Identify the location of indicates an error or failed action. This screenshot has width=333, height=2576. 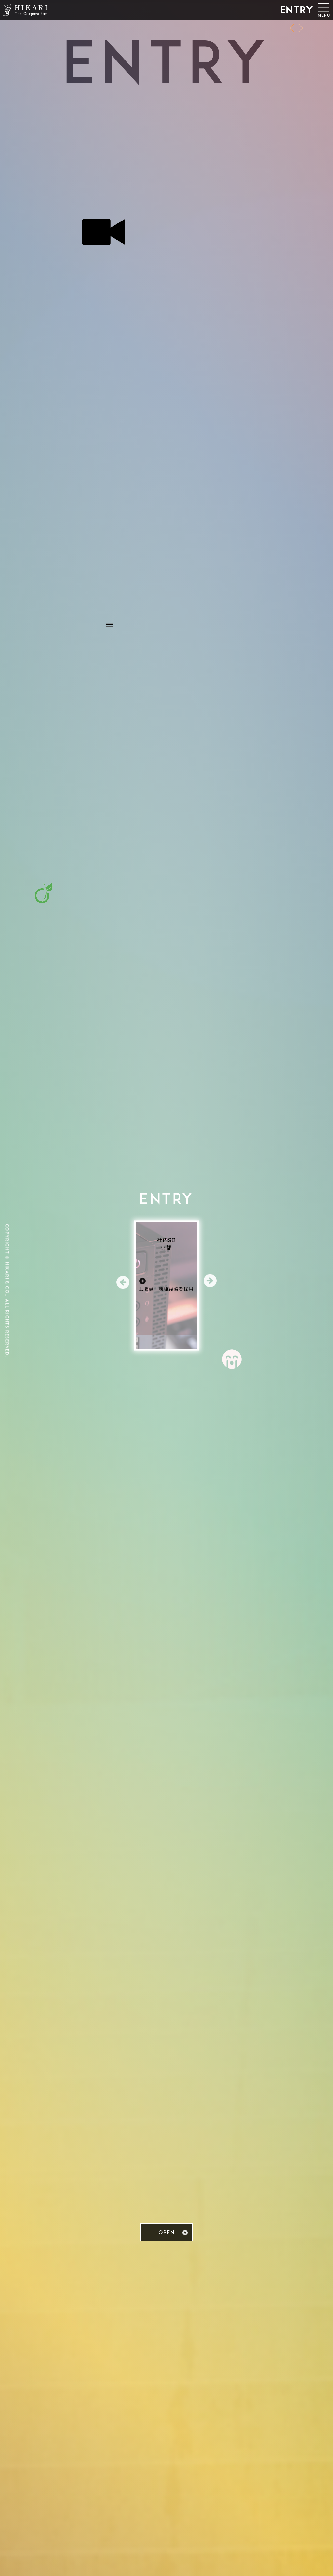
(232, 1359).